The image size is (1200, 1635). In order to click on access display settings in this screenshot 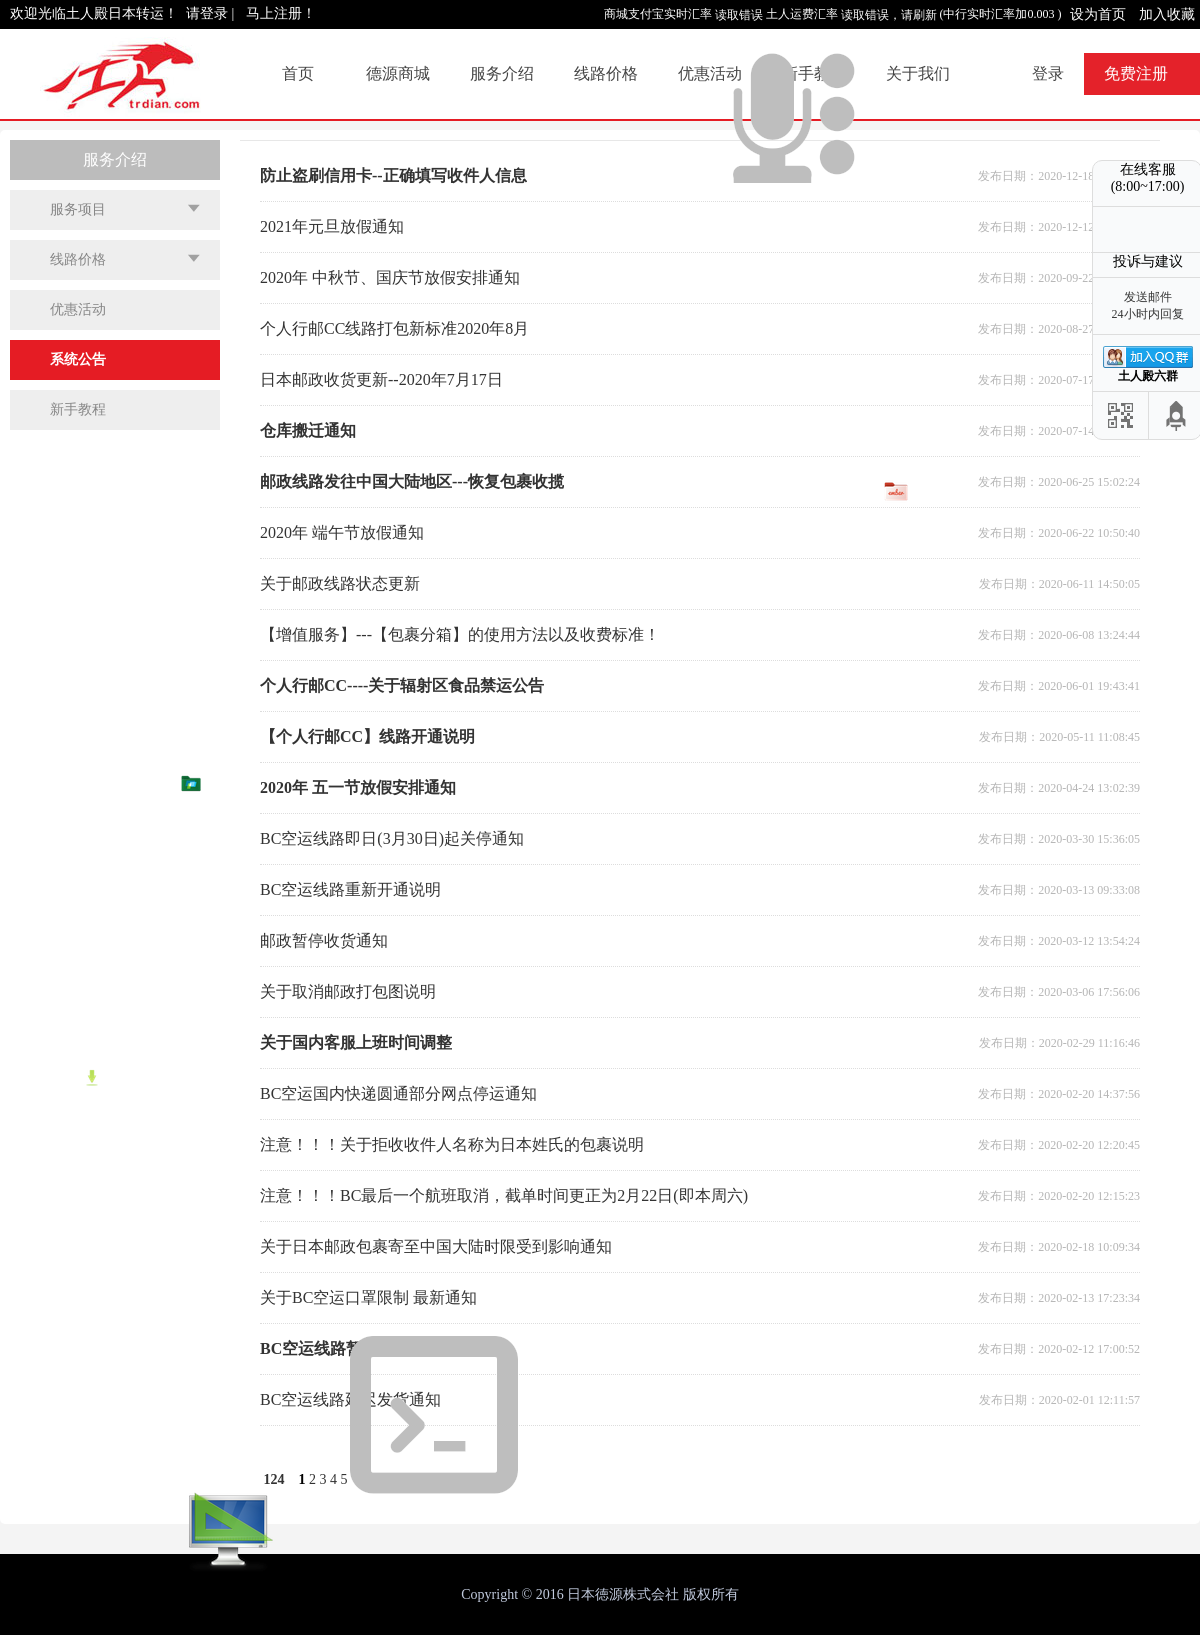, I will do `click(229, 1529)`.